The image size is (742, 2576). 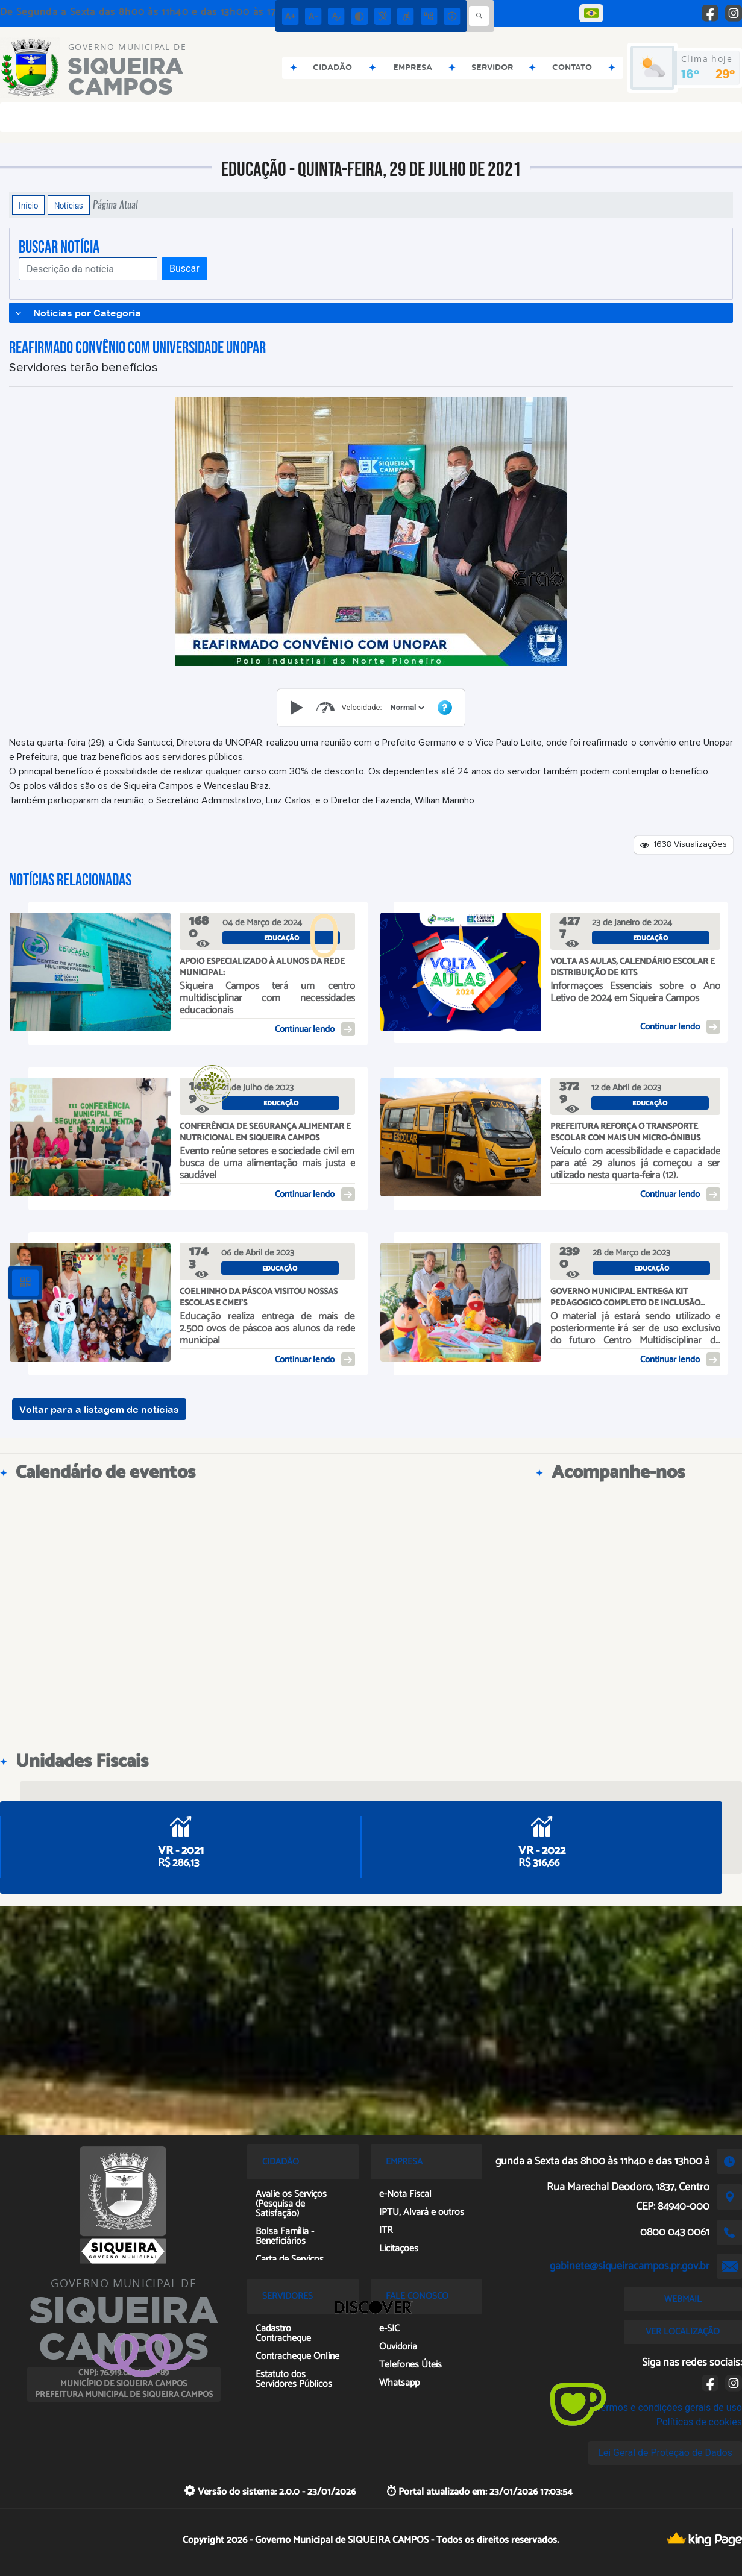 What do you see at coordinates (578, 2404) in the screenshot?
I see `support the creator on Ko-fi` at bounding box center [578, 2404].